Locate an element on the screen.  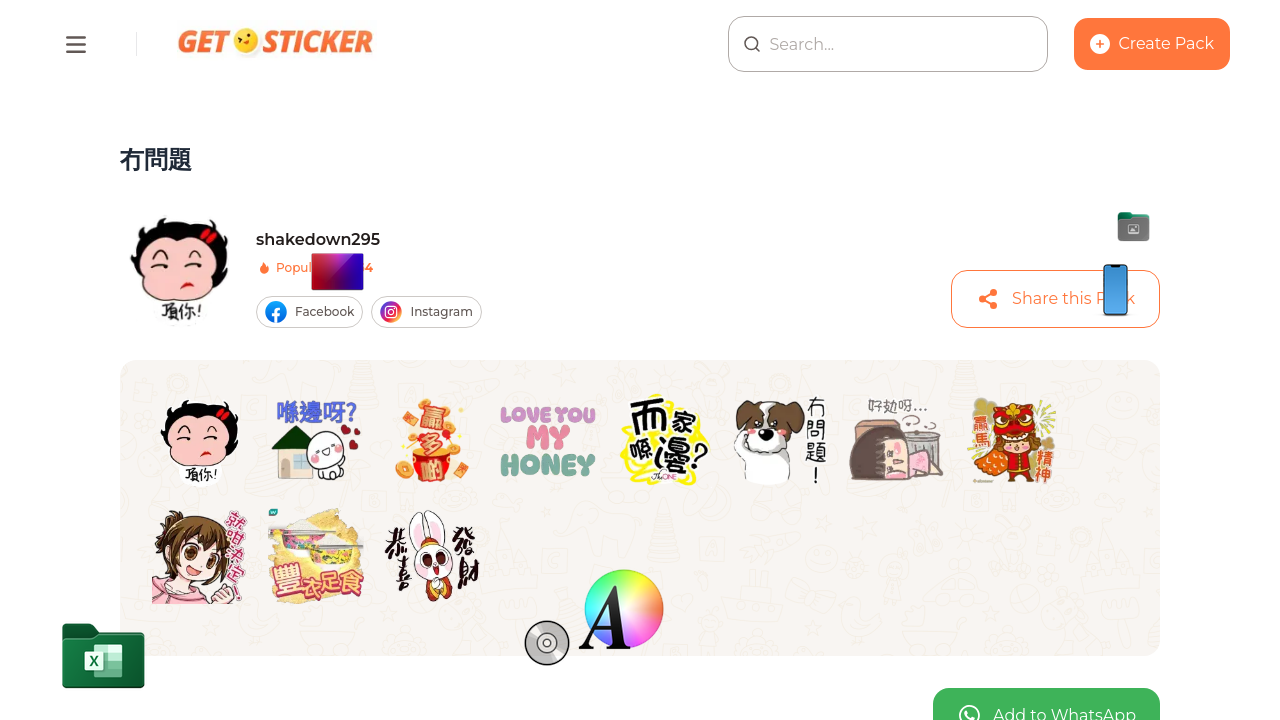
access optical disc drive in sidebar is located at coordinates (547, 643).